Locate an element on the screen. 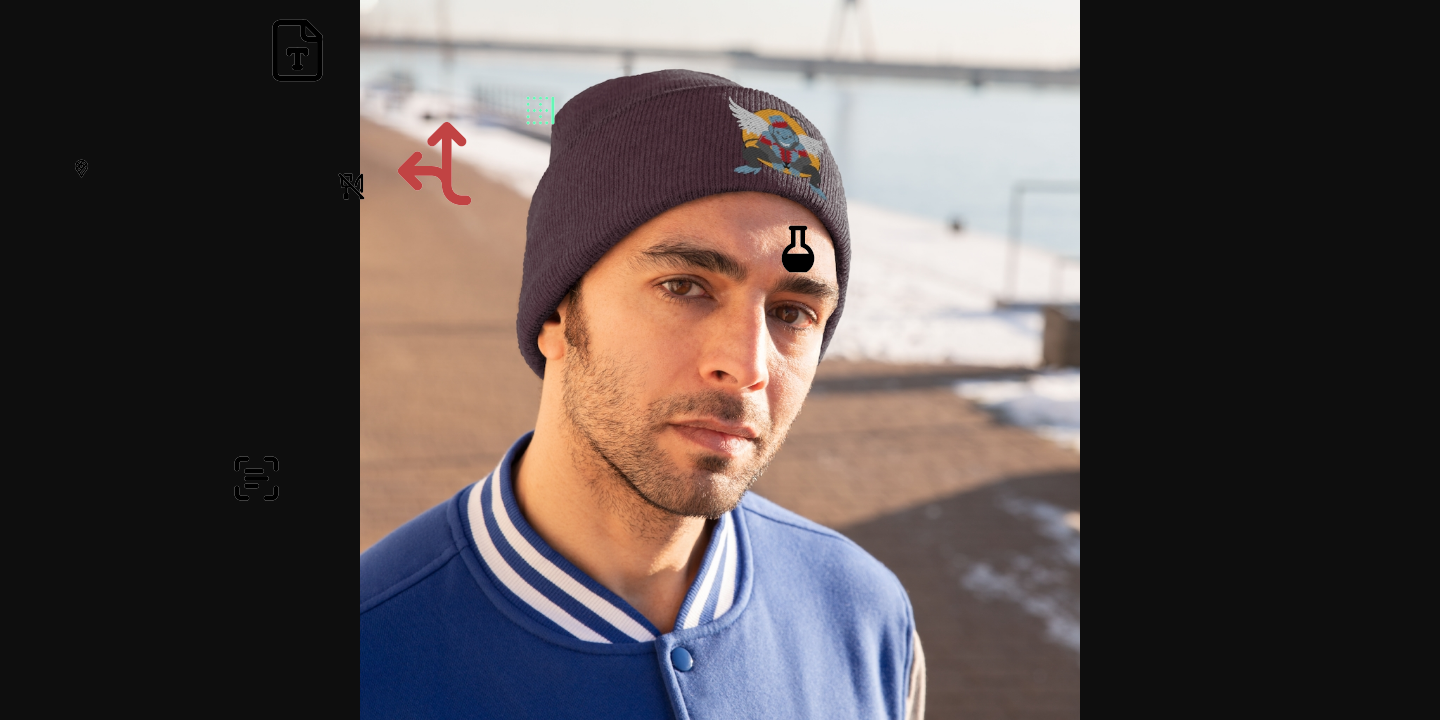 The height and width of the screenshot is (720, 1440). scan document to extract text is located at coordinates (256, 478).